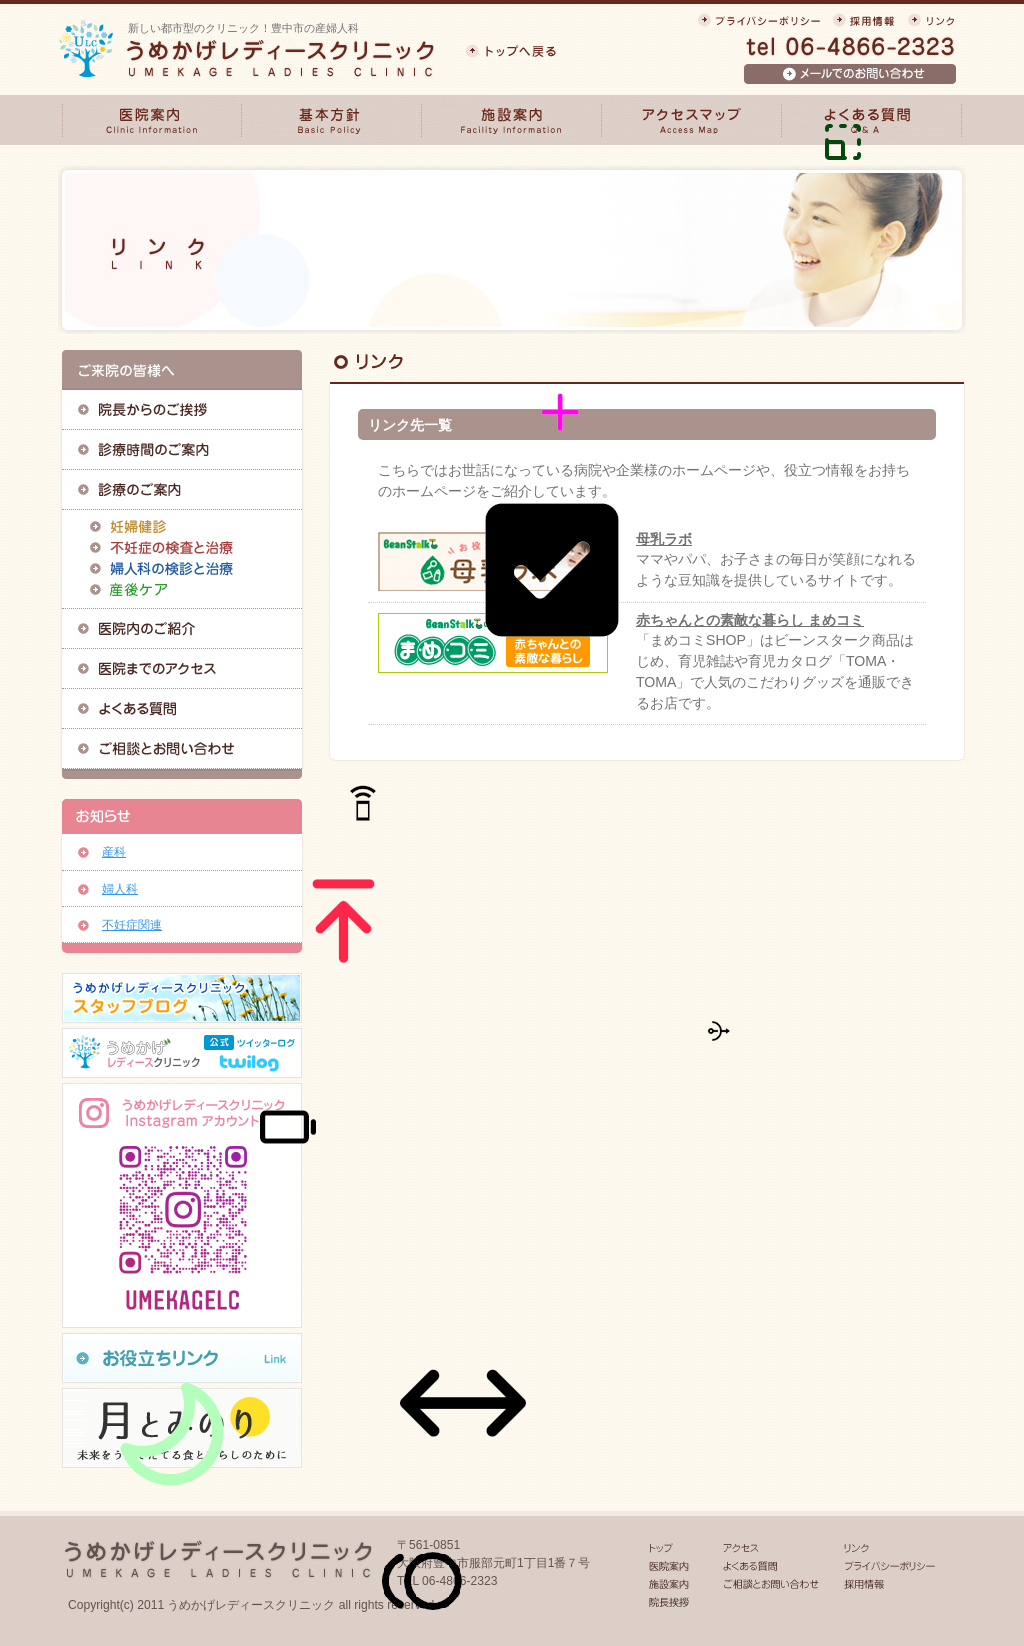 The width and height of the screenshot is (1024, 1646). Describe the element at coordinates (170, 1432) in the screenshot. I see `switch to dark mode` at that location.